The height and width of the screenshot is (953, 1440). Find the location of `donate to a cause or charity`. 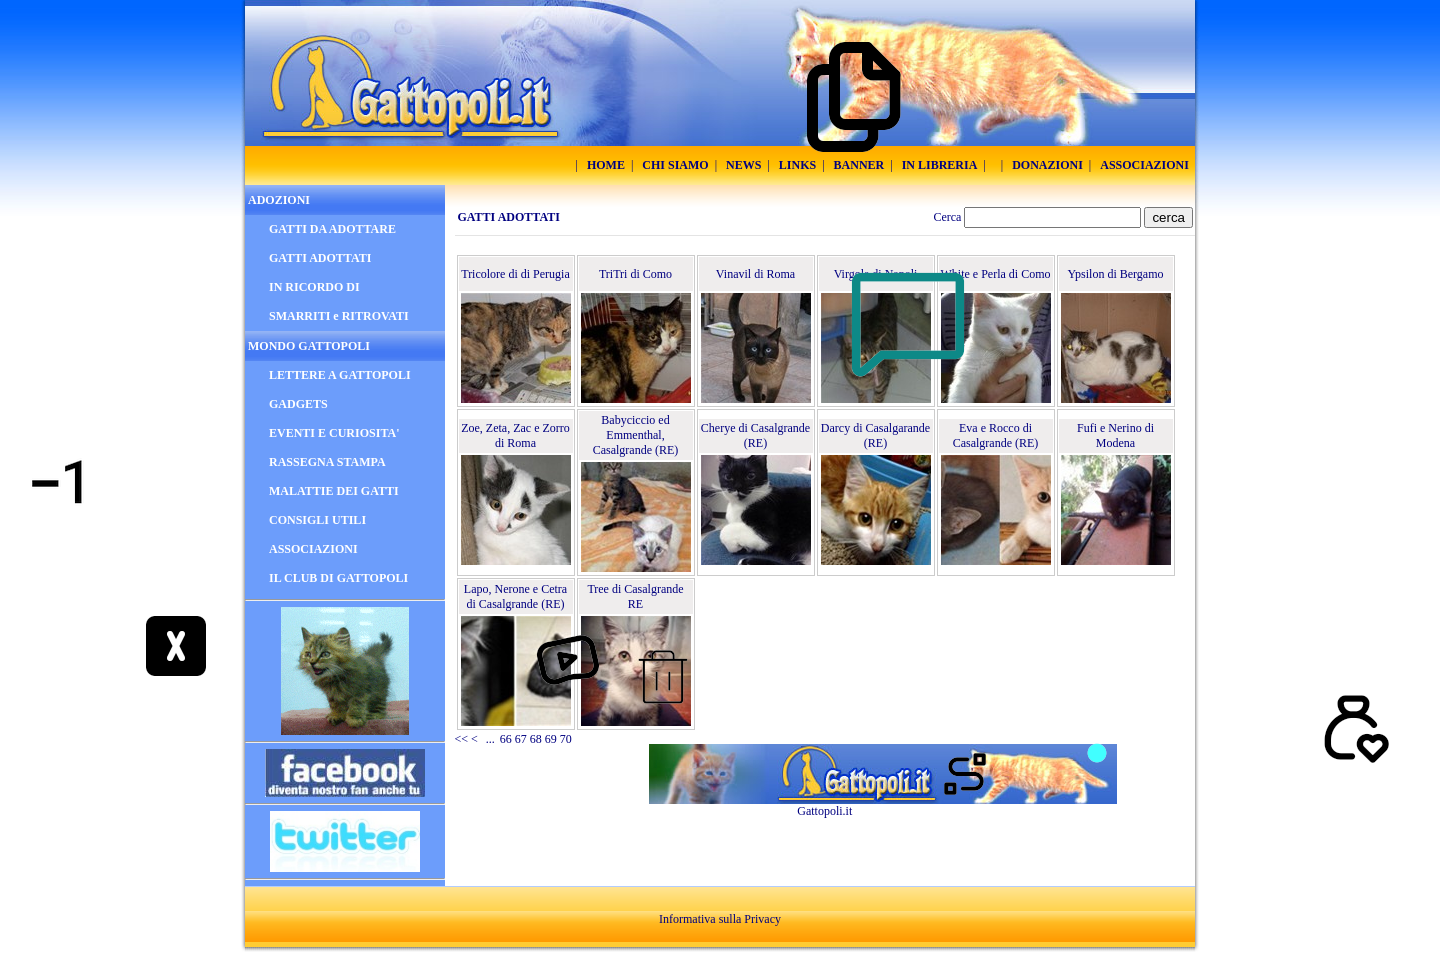

donate to a cause or charity is located at coordinates (1353, 727).